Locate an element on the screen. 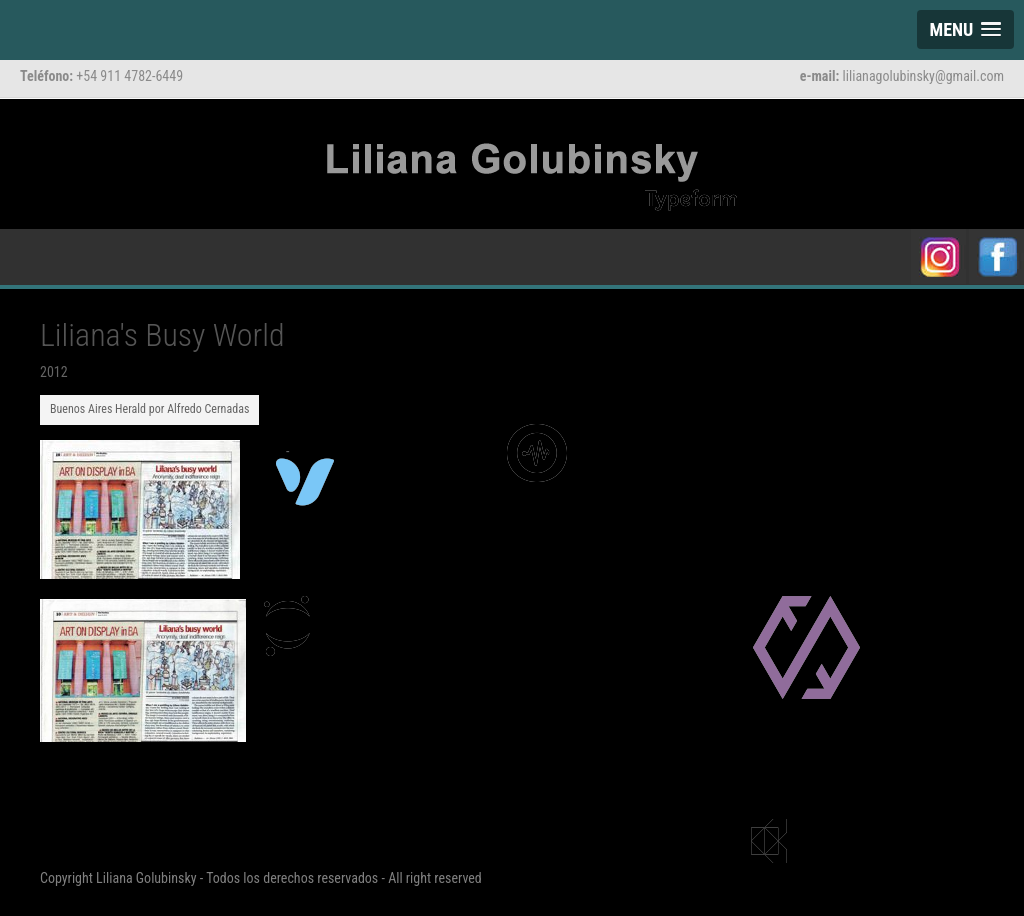  kyocera brand logo is located at coordinates (769, 841).